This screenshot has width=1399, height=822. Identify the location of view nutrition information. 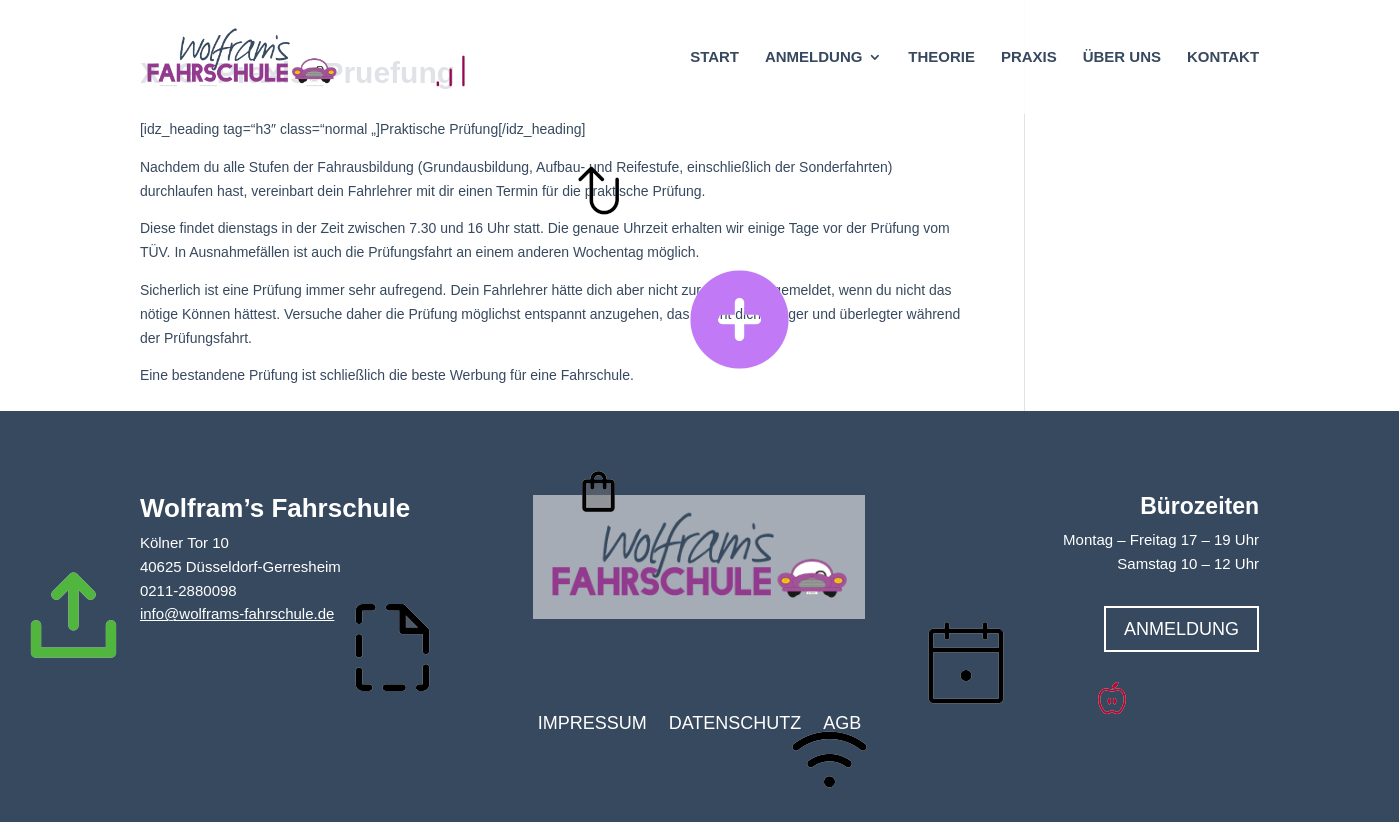
(1112, 698).